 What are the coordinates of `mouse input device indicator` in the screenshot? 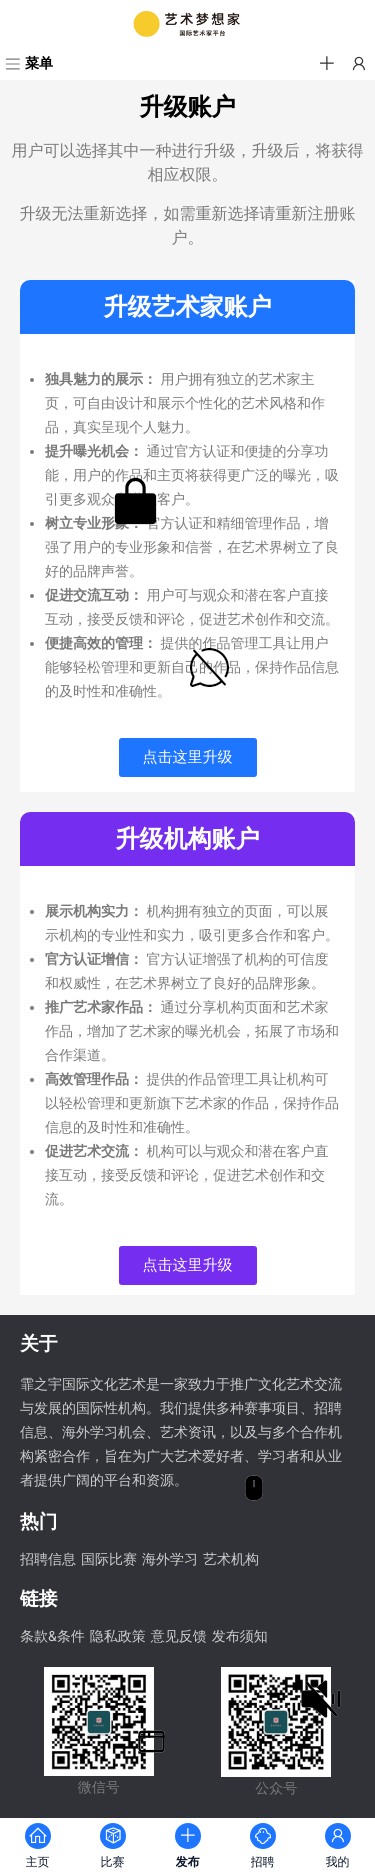 It's located at (254, 1488).